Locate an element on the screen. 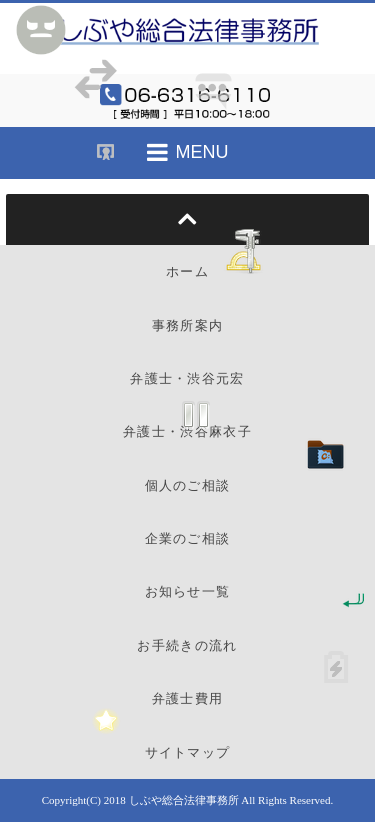 This screenshot has width=375, height=822. reply to all recipients of an email is located at coordinates (353, 599).